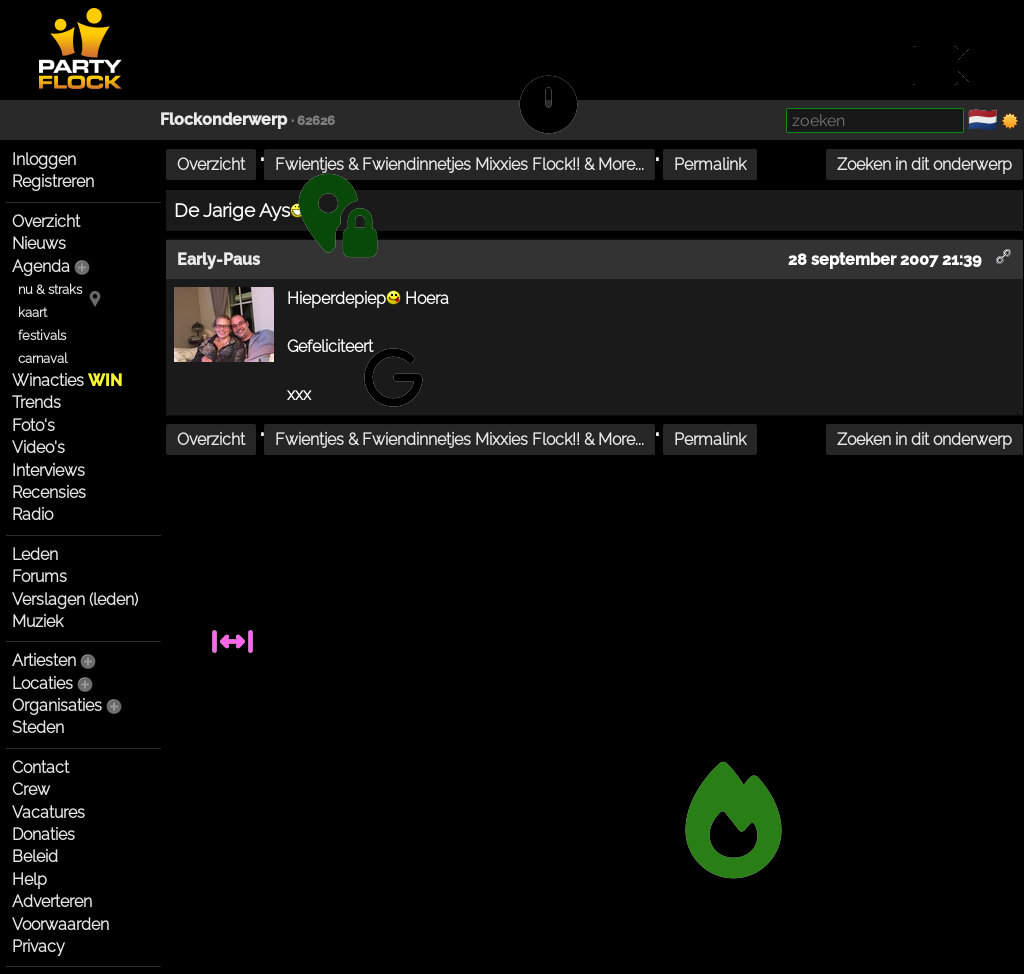 This screenshot has height=974, width=1024. What do you see at coordinates (733, 823) in the screenshot?
I see `indicates trending or popular content` at bounding box center [733, 823].